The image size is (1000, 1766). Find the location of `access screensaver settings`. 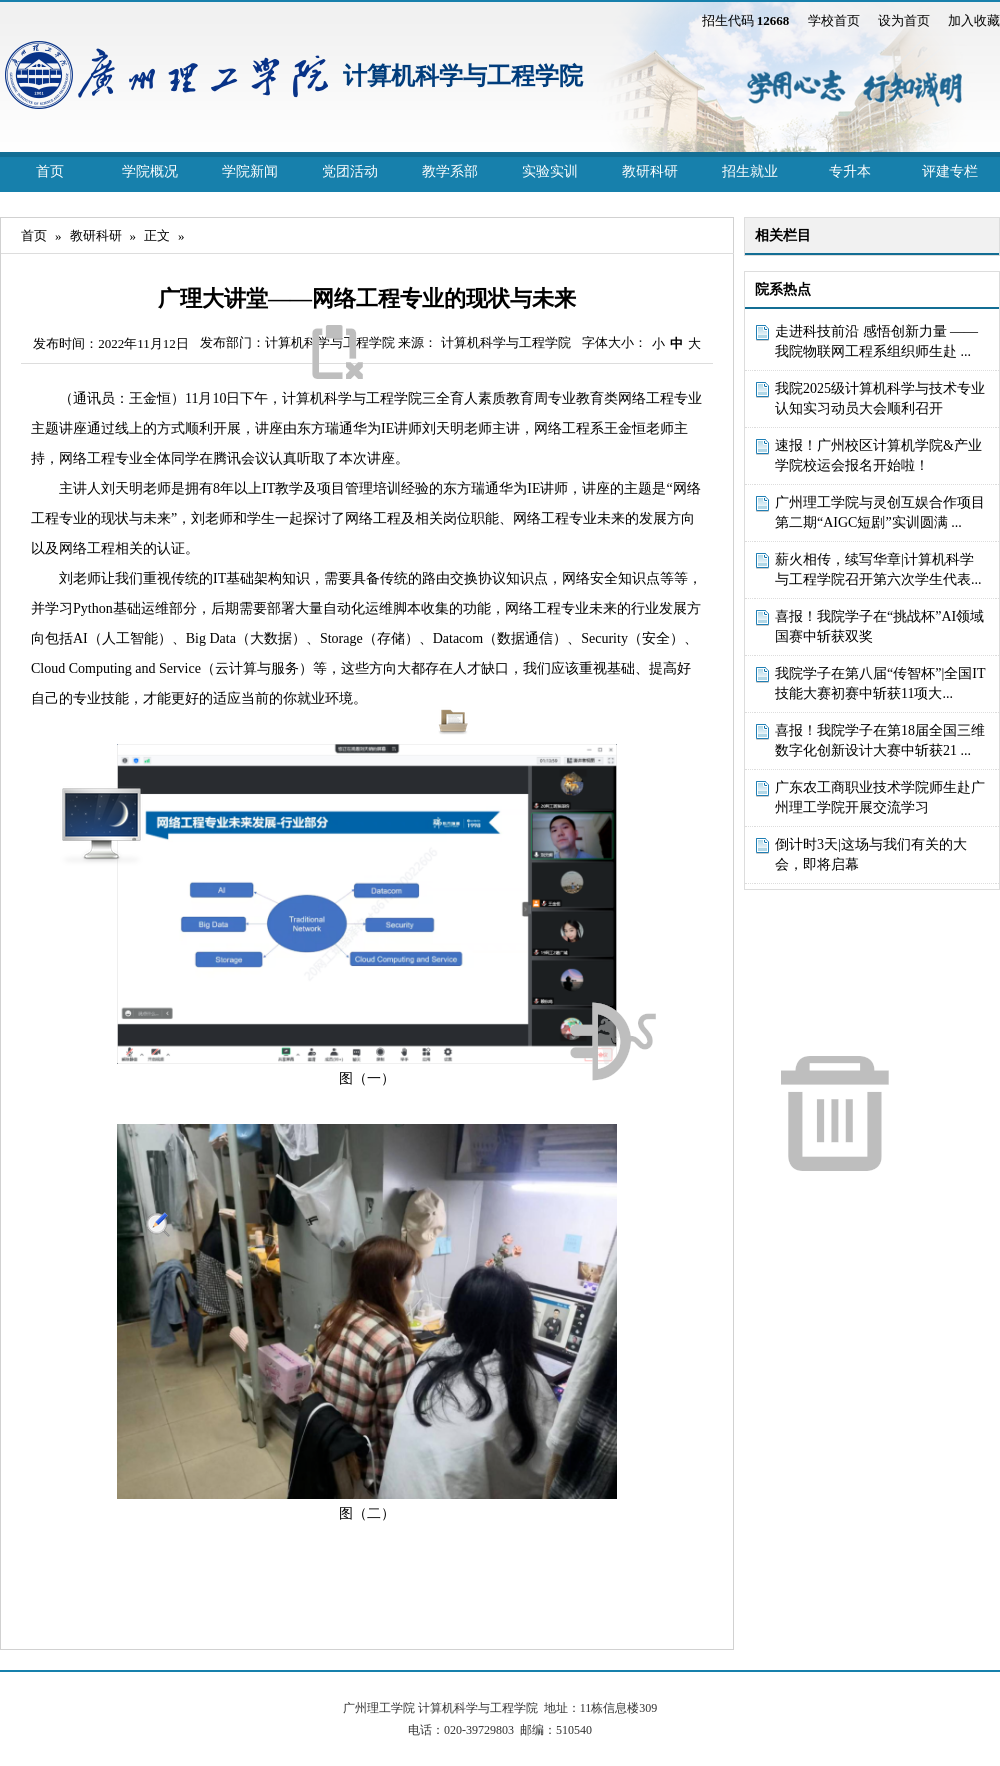

access screensaver settings is located at coordinates (101, 822).